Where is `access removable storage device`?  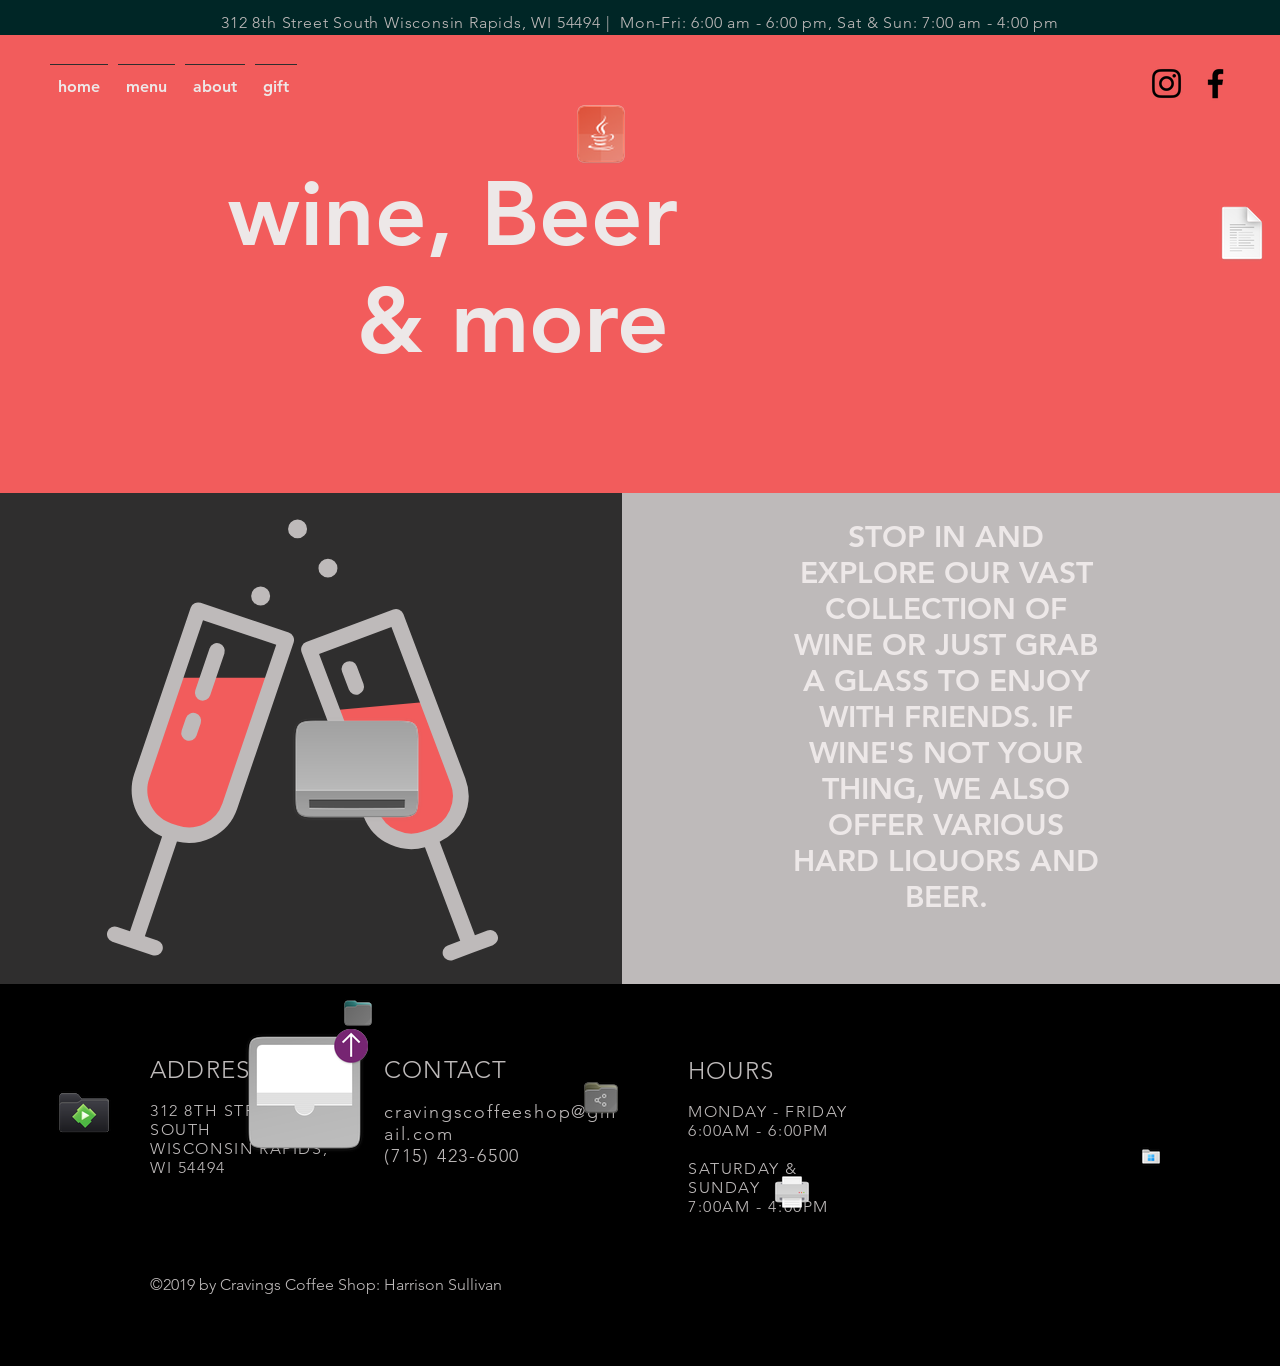
access removable storage device is located at coordinates (357, 769).